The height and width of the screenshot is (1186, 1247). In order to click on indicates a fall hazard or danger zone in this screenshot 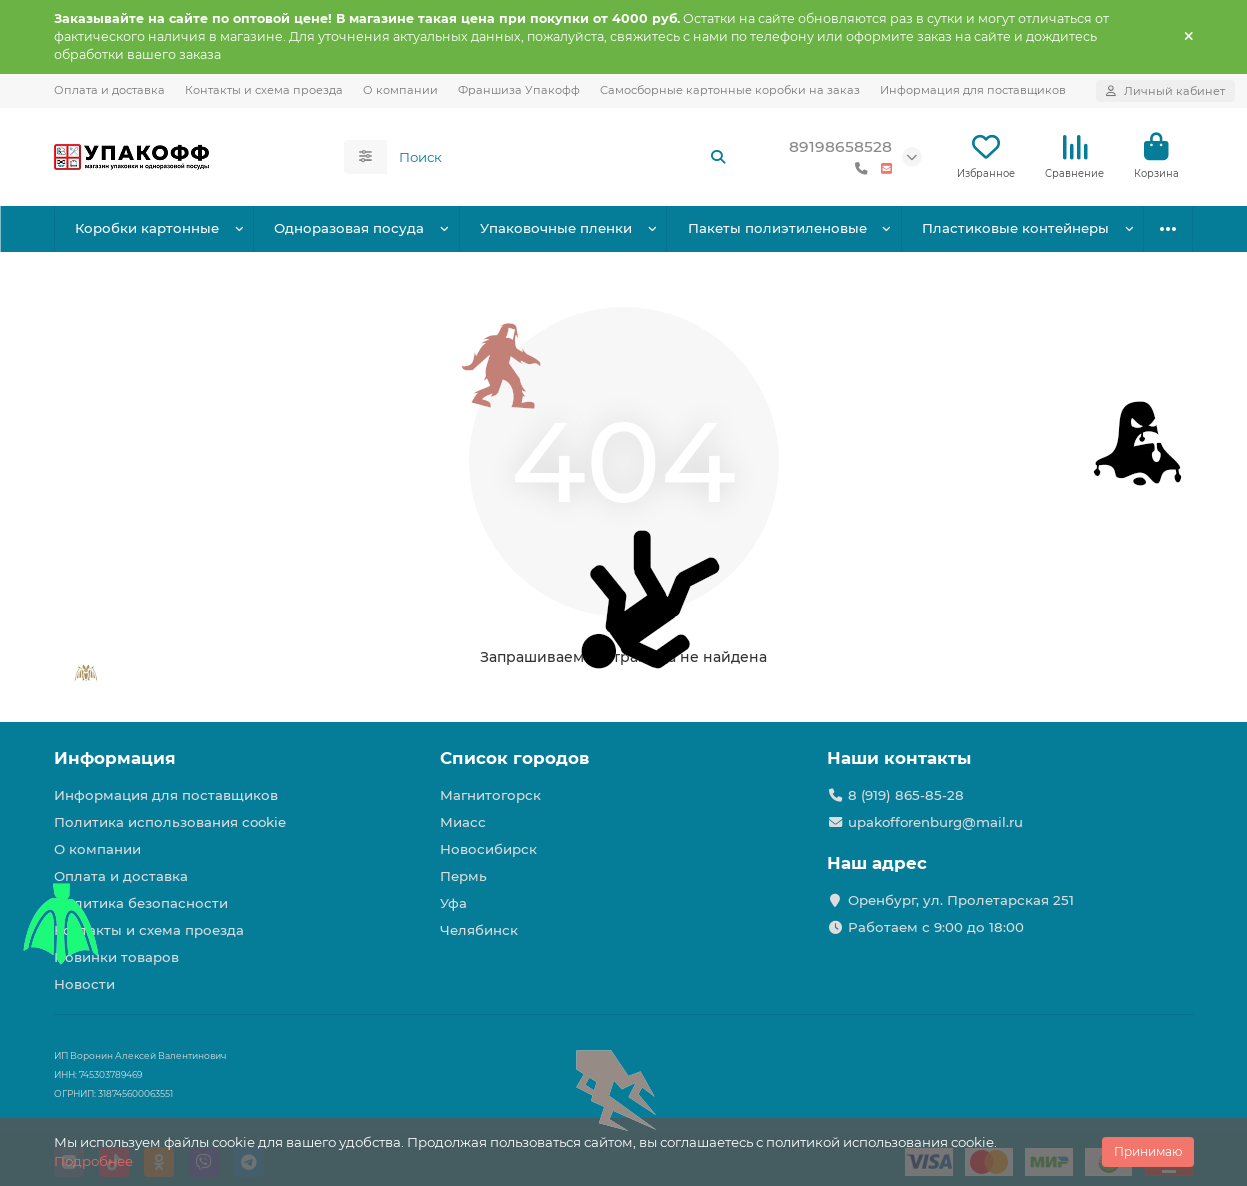, I will do `click(650, 599)`.